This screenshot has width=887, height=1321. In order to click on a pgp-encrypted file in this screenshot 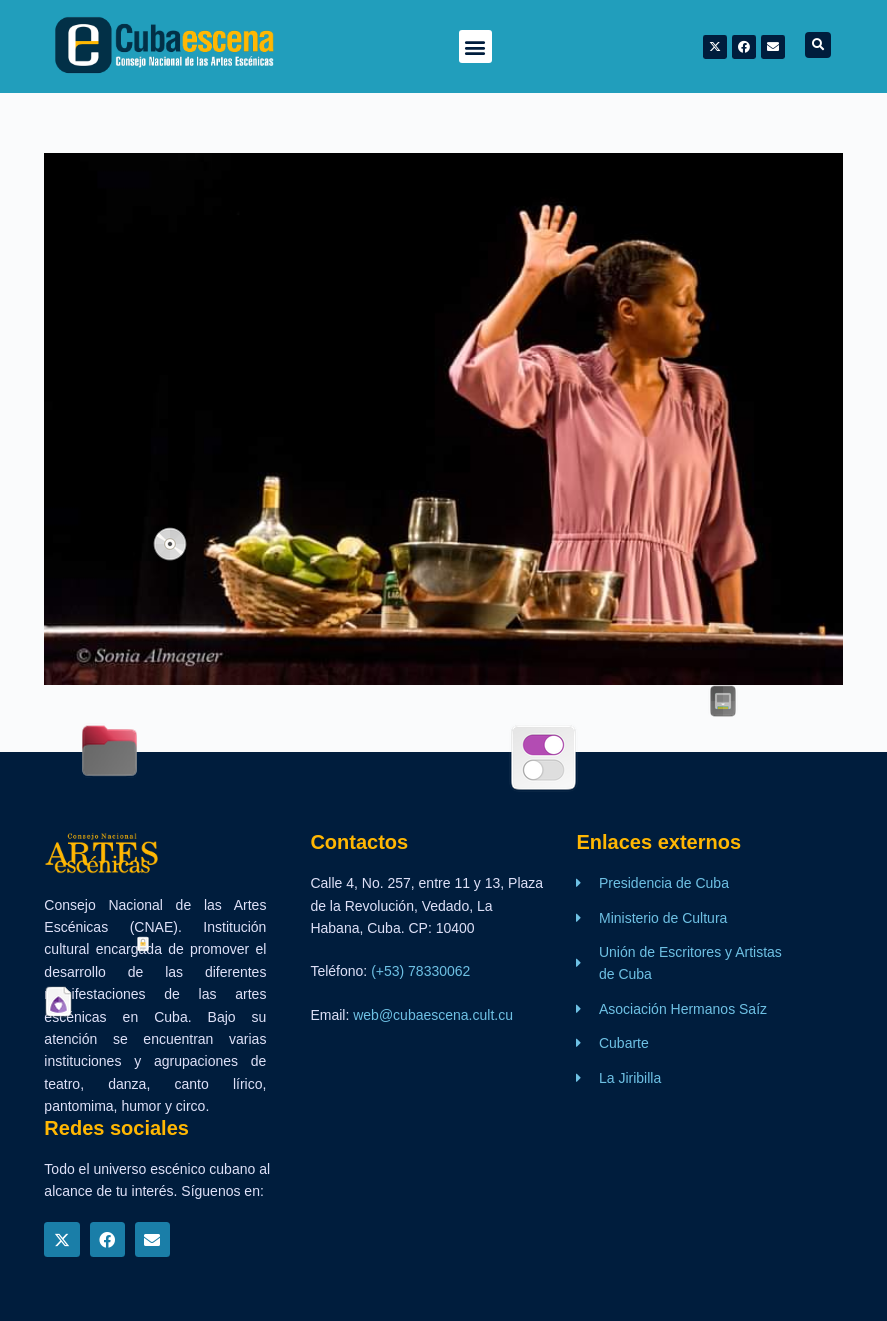, I will do `click(143, 944)`.